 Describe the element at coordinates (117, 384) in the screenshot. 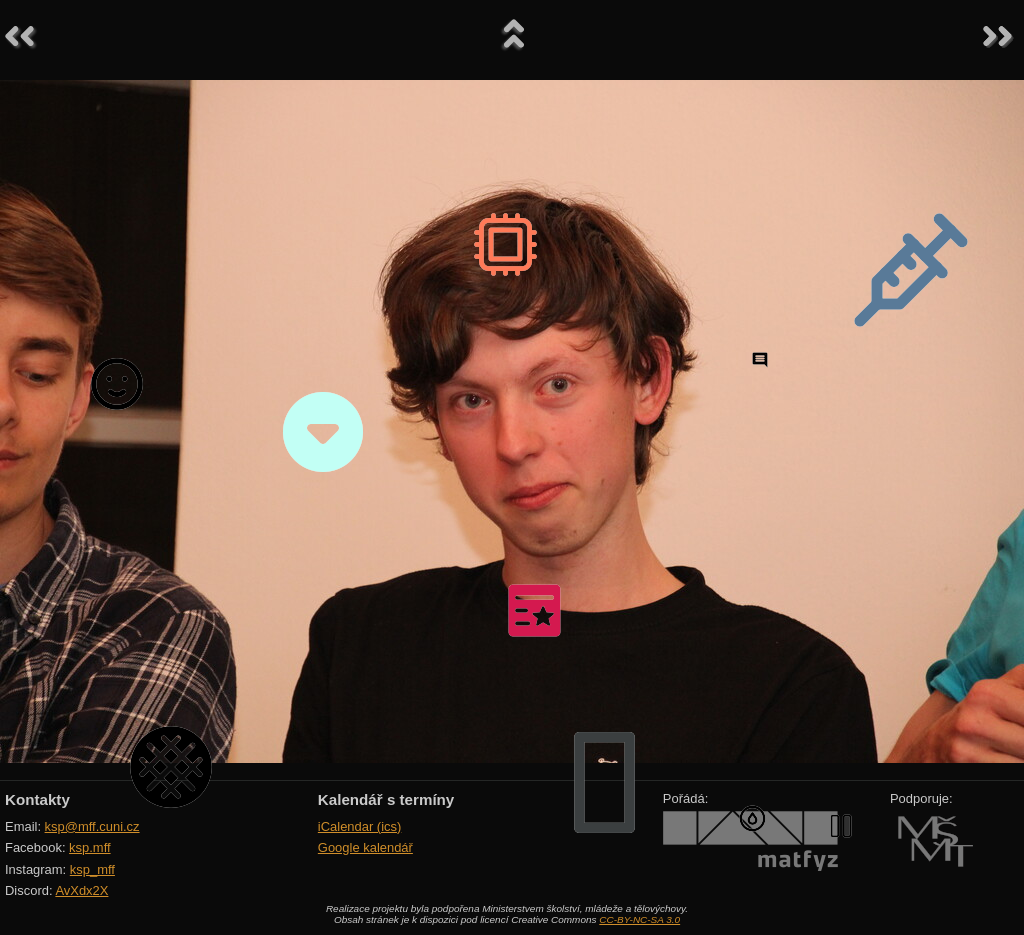

I see `add a reaction or emoji` at that location.